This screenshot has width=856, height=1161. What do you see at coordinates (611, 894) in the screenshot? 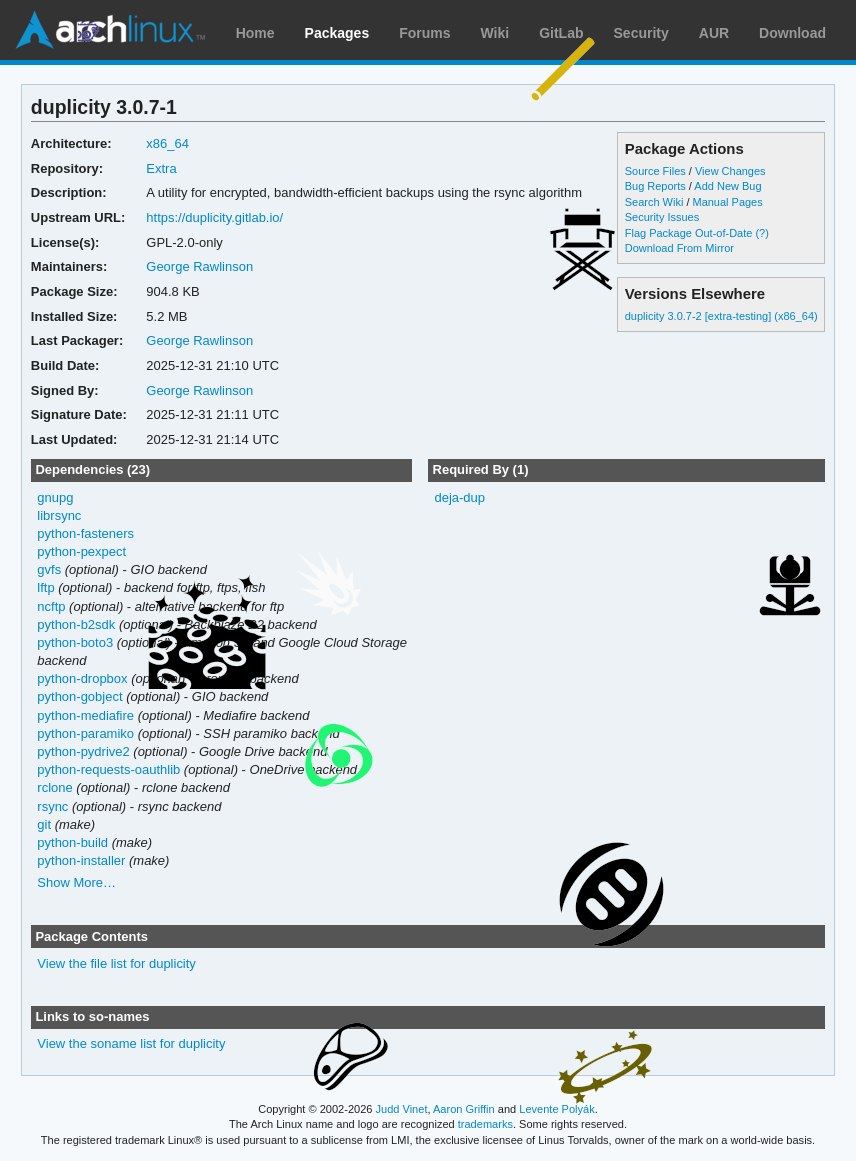
I see `abstract logo or brand identity element` at bounding box center [611, 894].